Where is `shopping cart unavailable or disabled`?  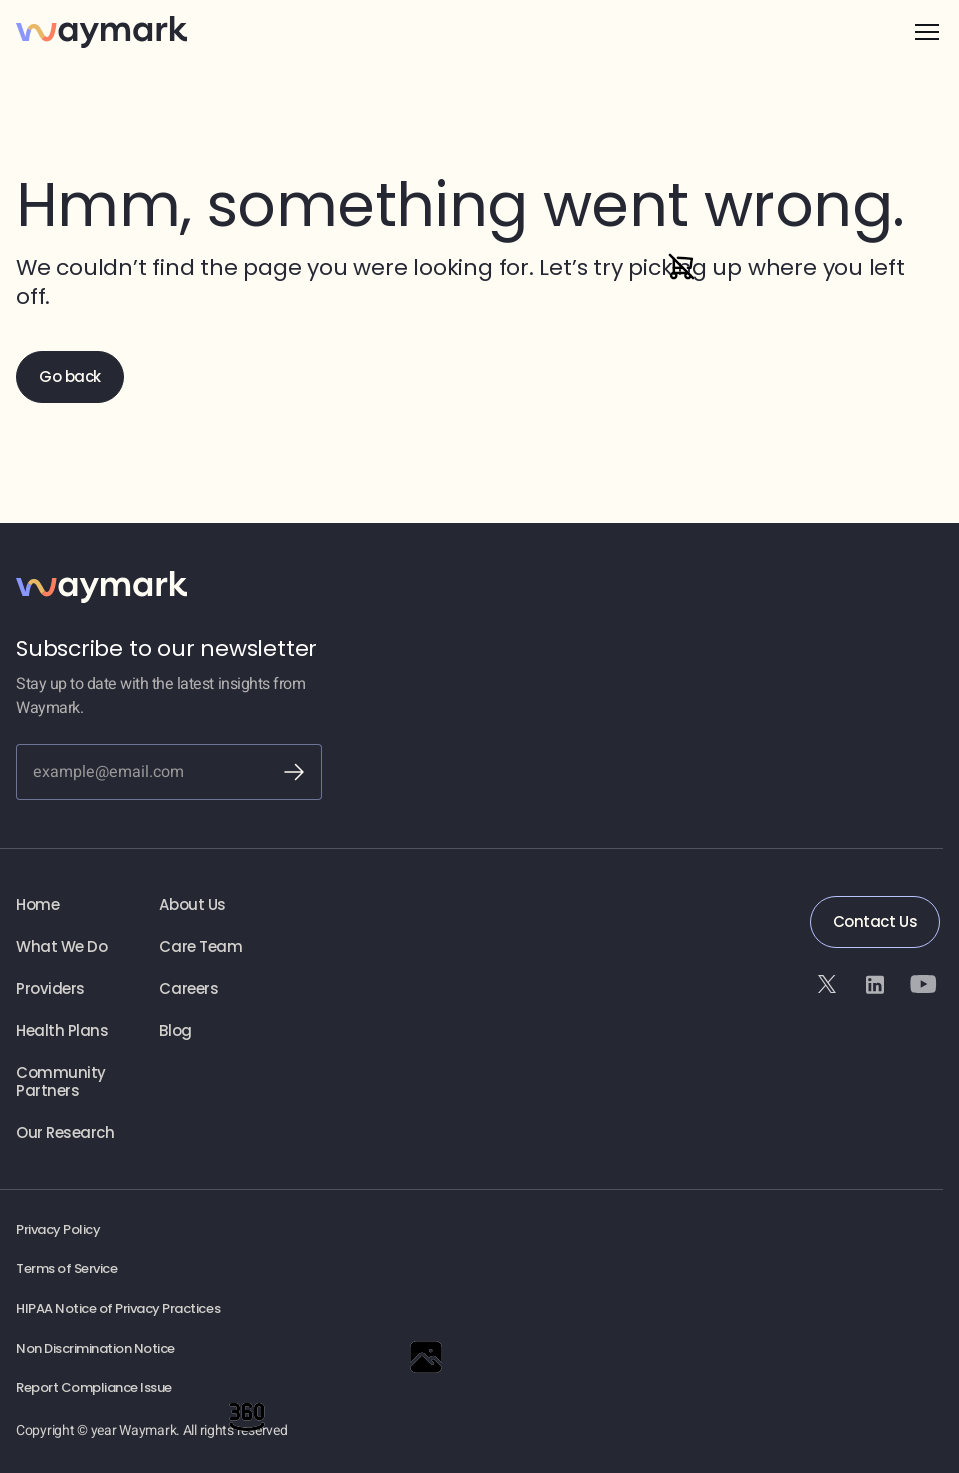
shopping cart unavailable or disabled is located at coordinates (681, 266).